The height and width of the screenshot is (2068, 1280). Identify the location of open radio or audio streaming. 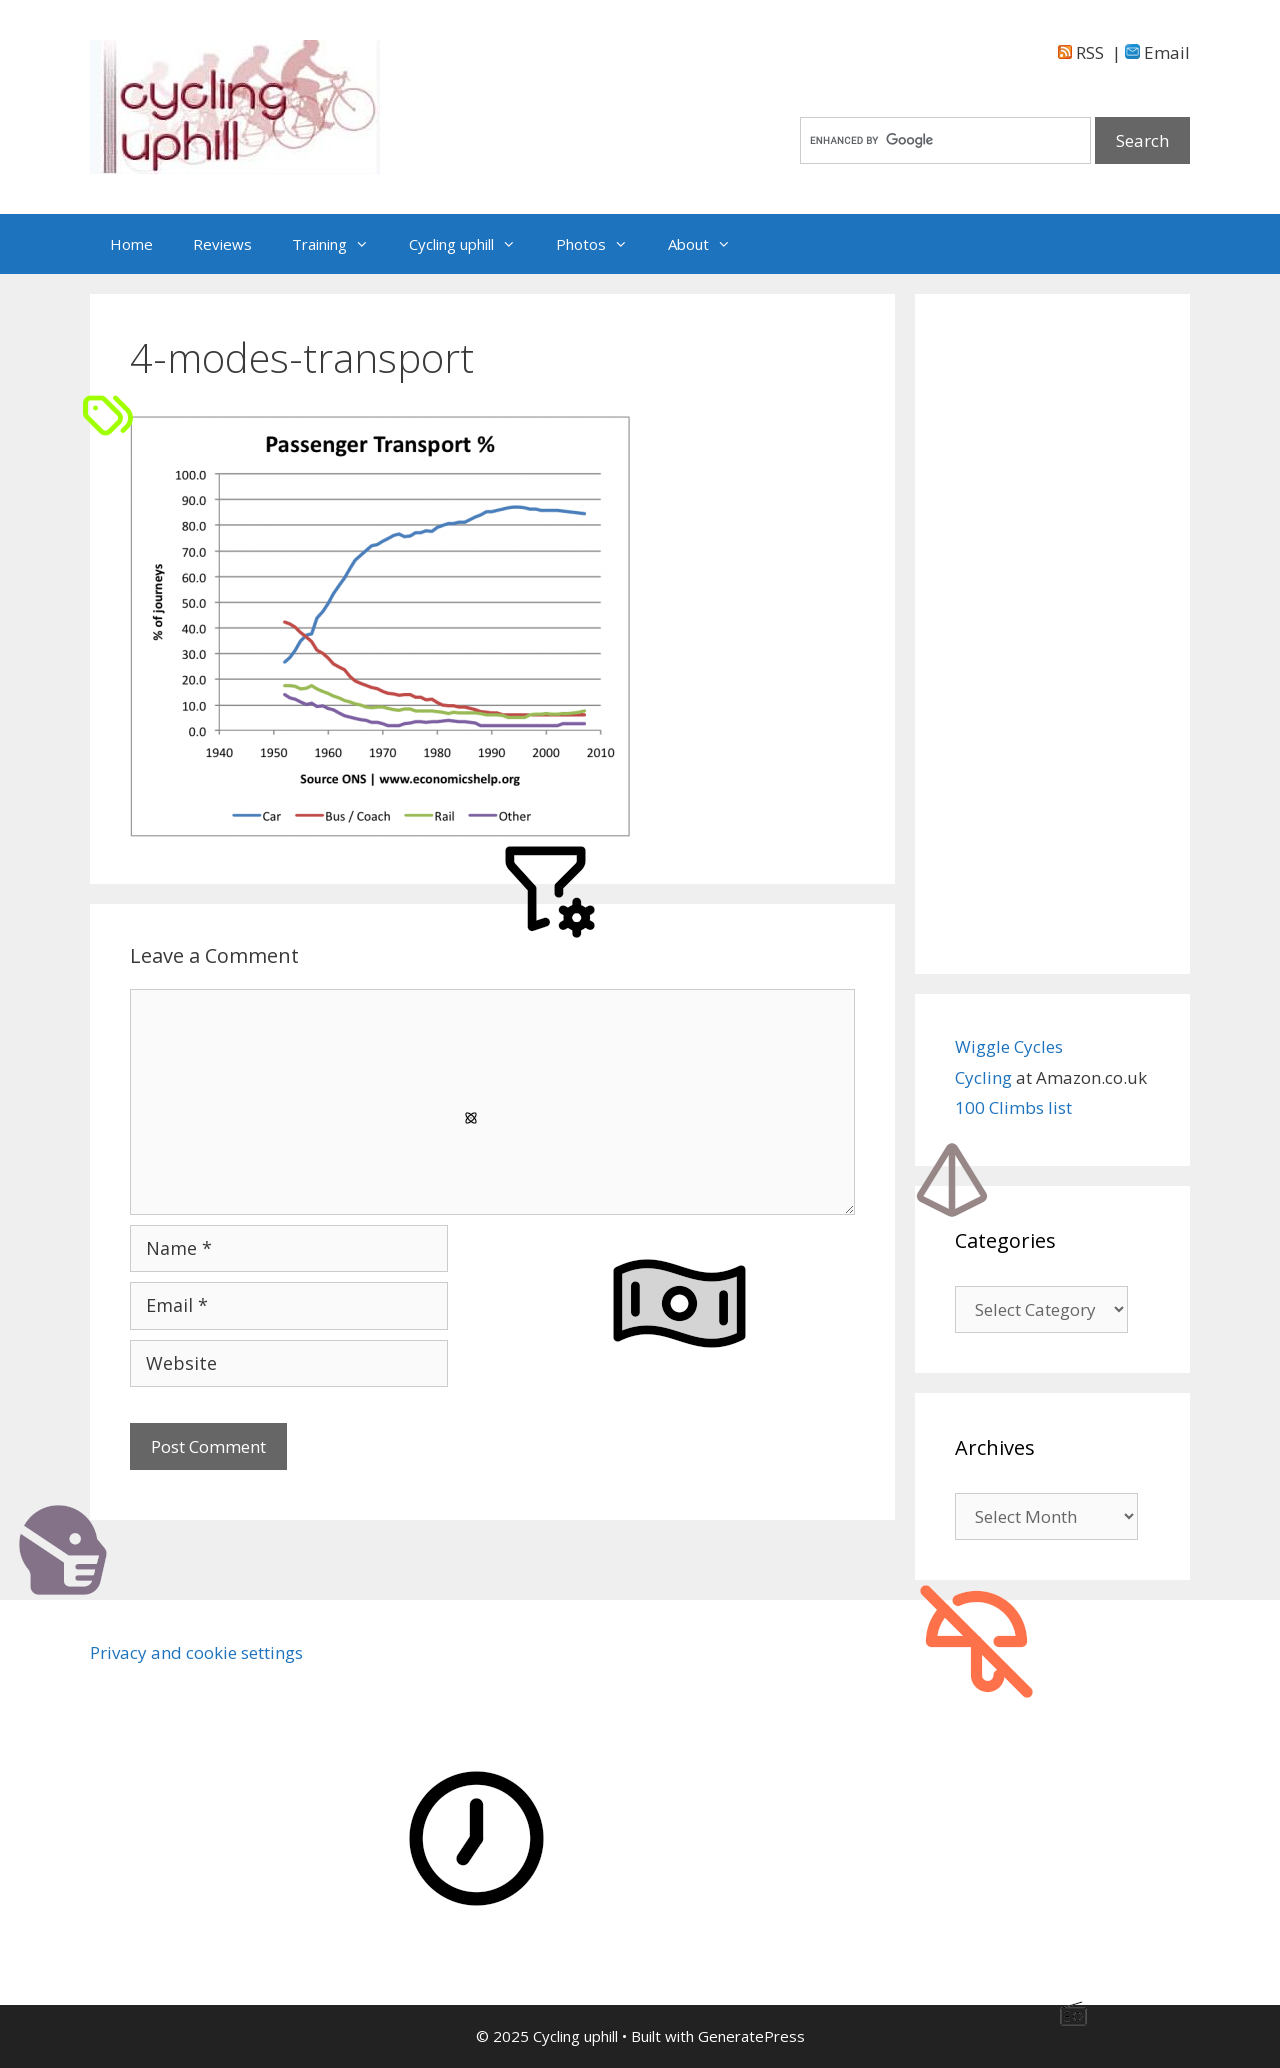
(1073, 2015).